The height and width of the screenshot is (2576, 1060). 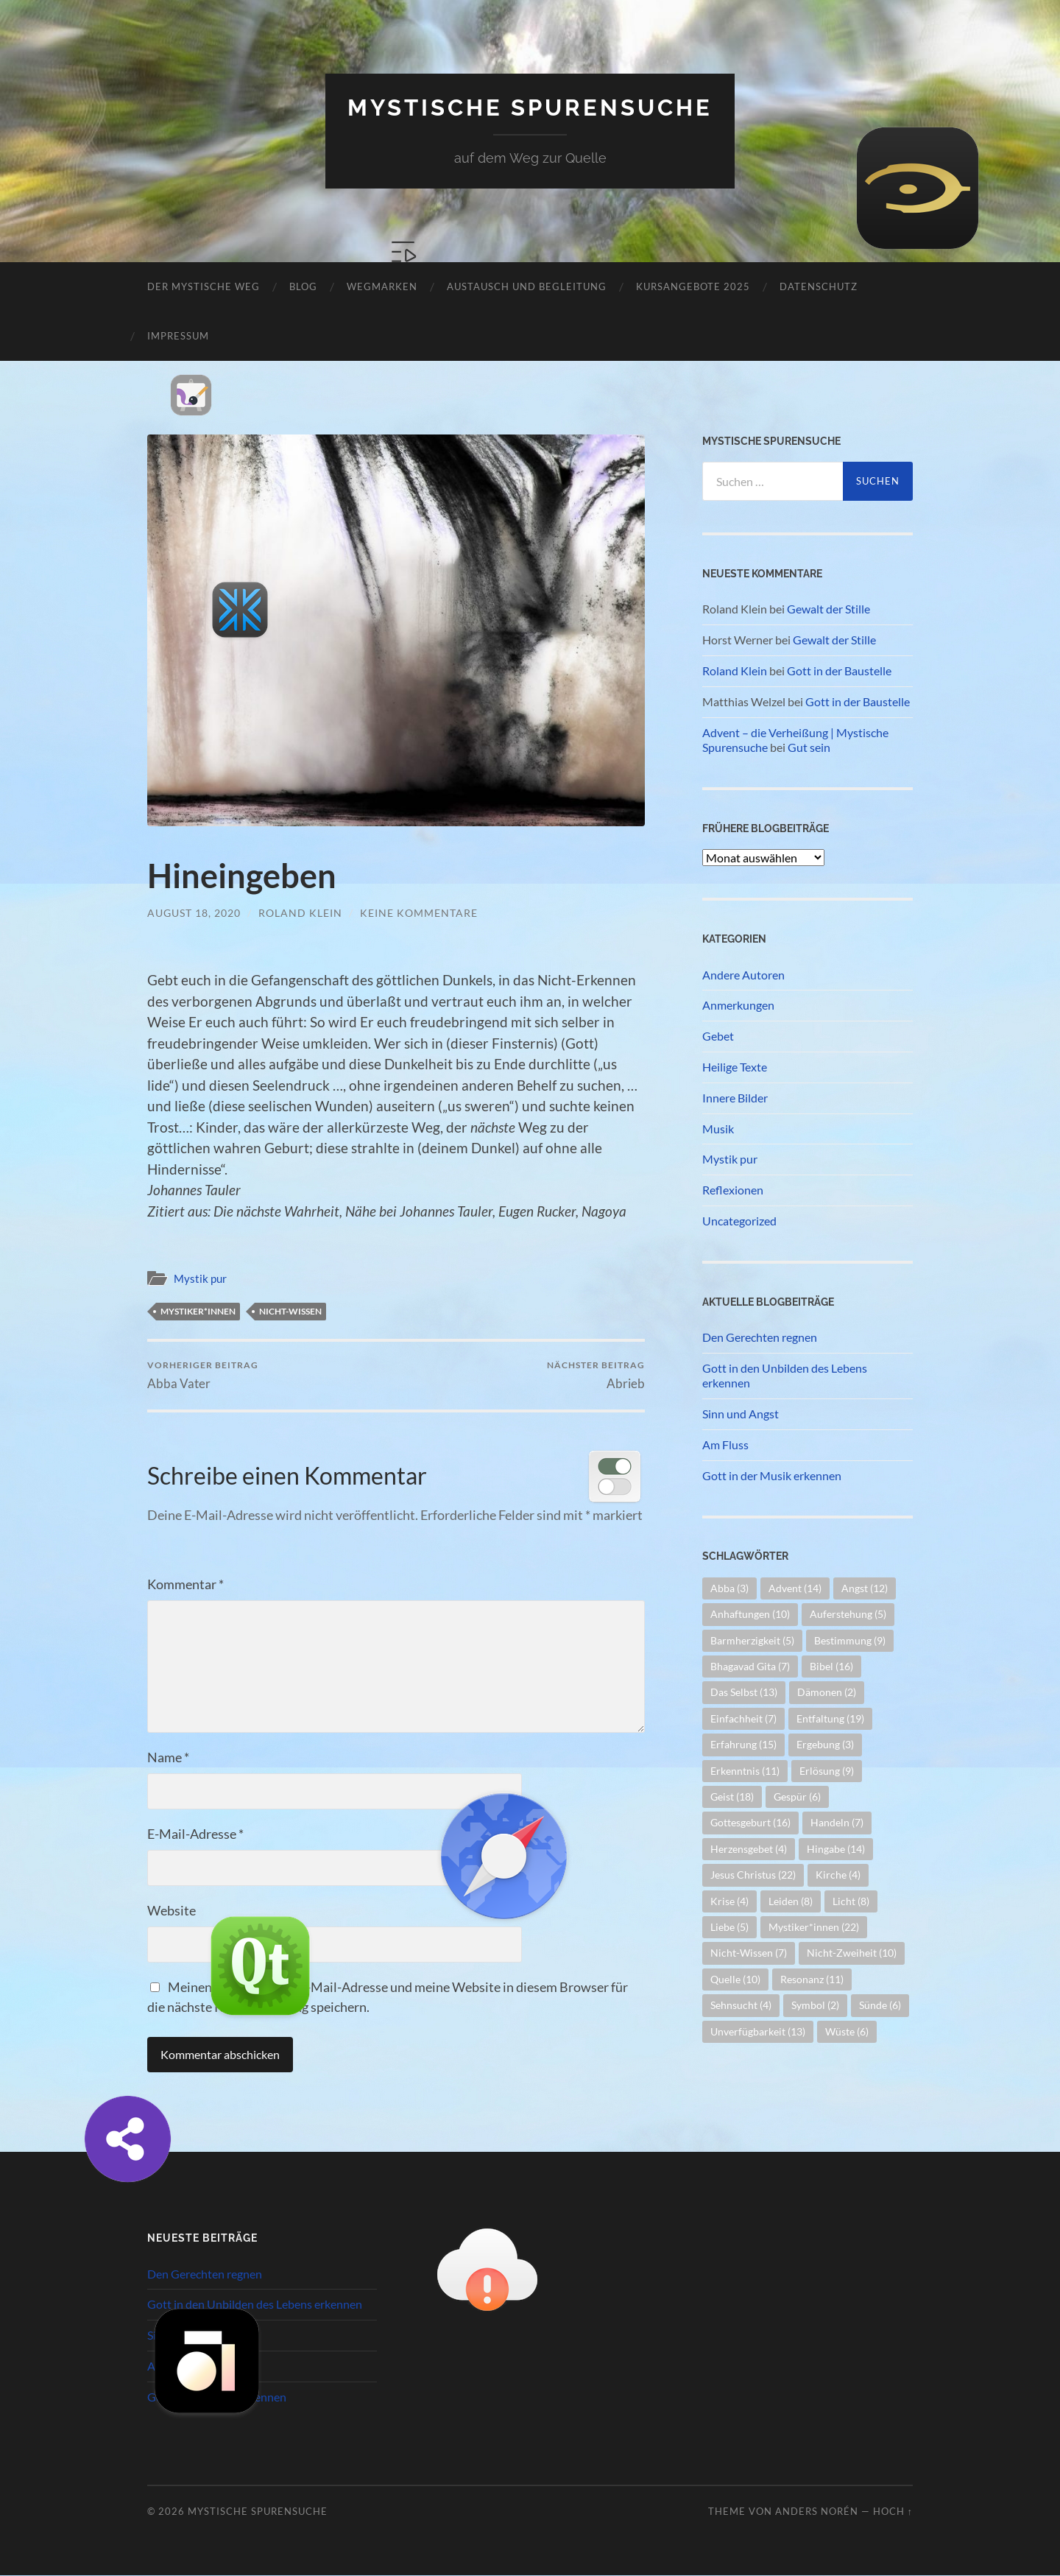 I want to click on open anytype app, so click(x=207, y=2361).